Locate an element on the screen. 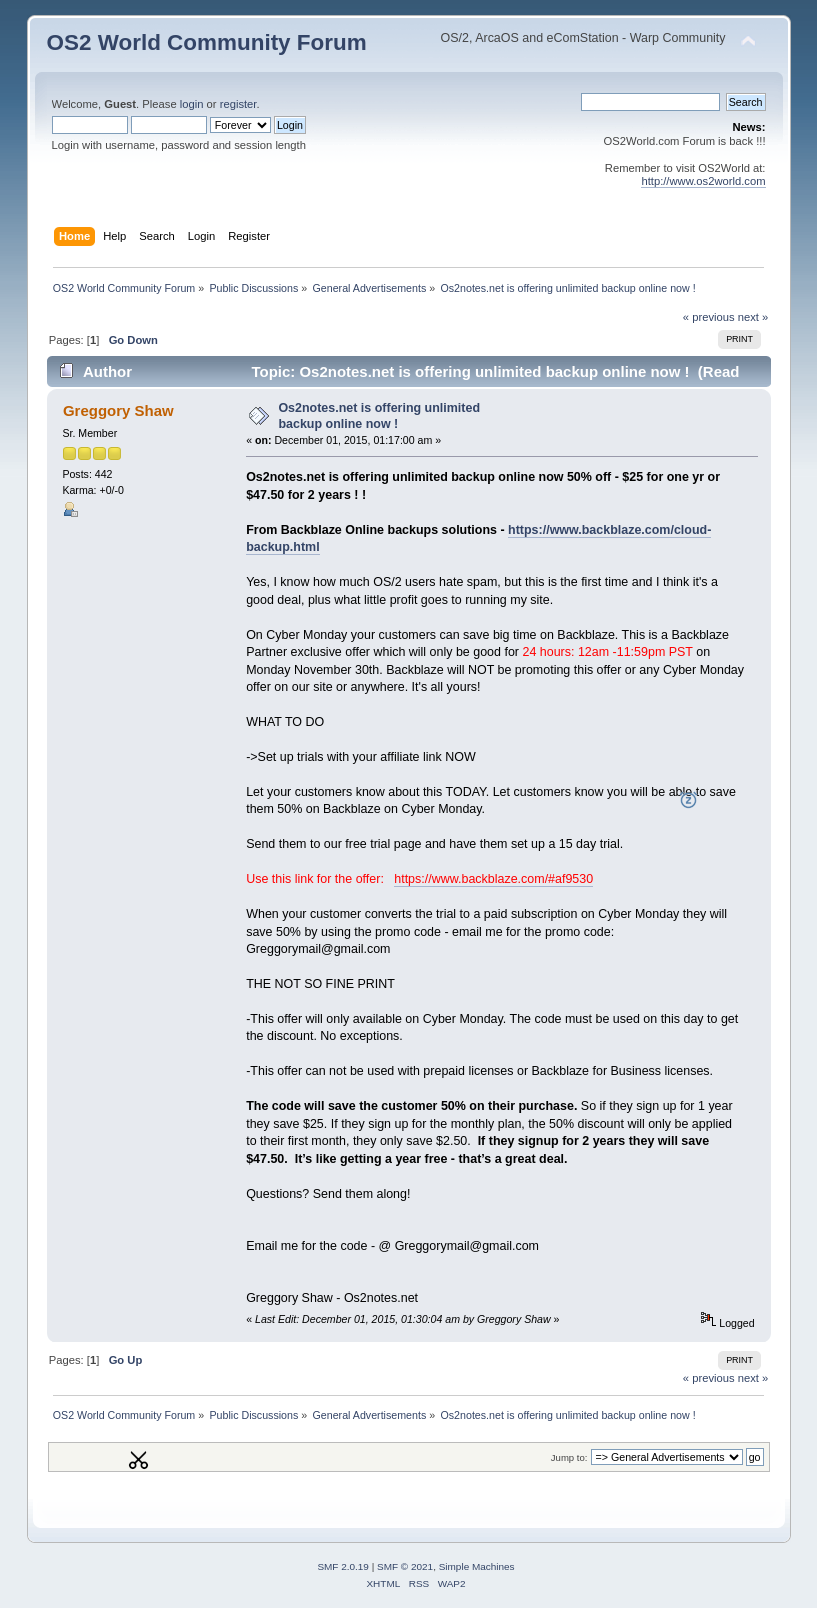 This screenshot has height=1608, width=817. cut selected content is located at coordinates (138, 1459).